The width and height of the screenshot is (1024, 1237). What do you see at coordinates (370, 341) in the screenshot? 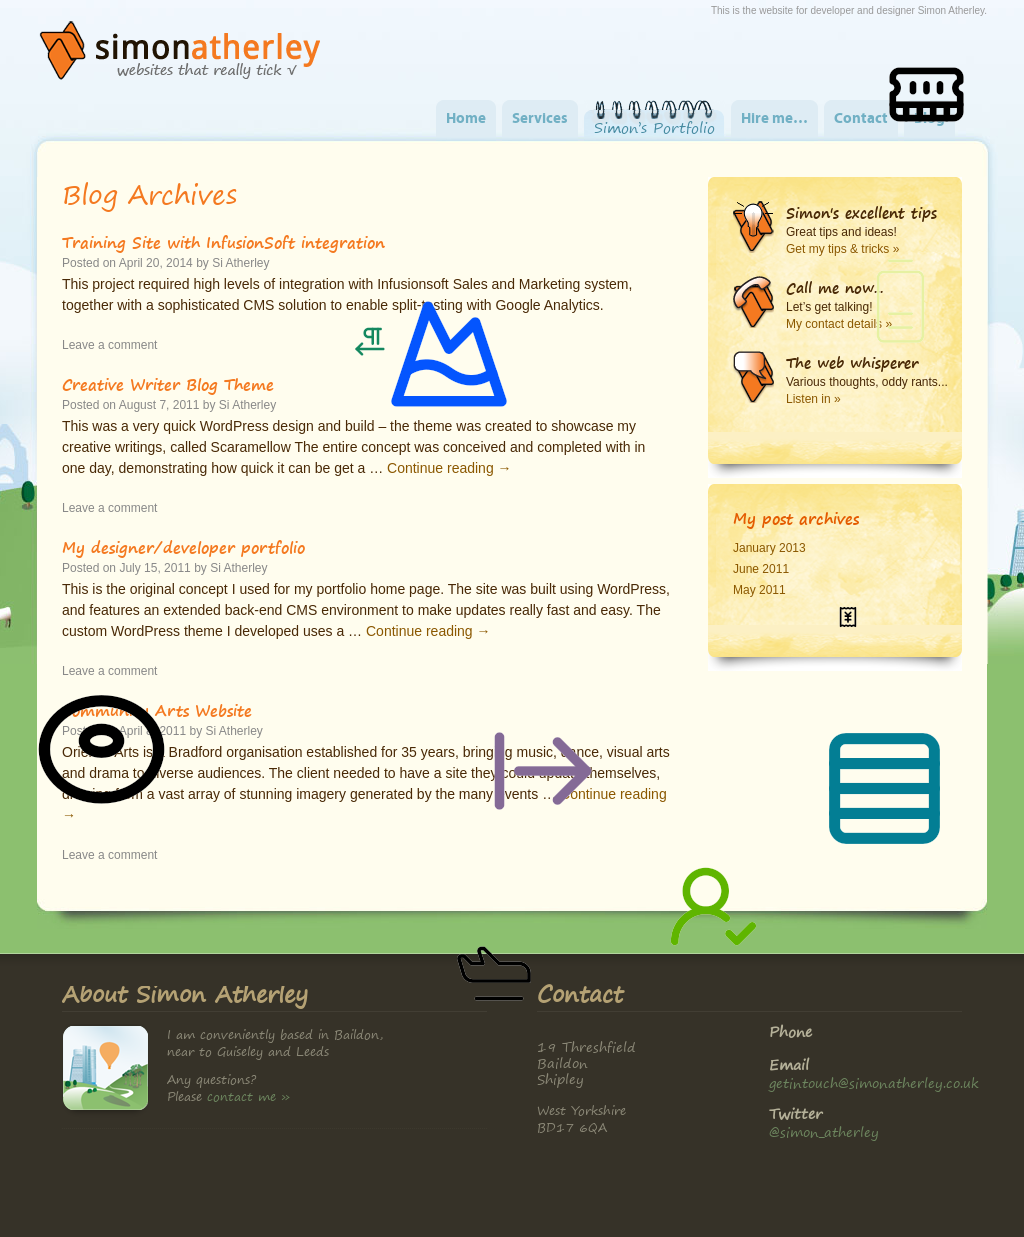
I see `align text to the left` at bounding box center [370, 341].